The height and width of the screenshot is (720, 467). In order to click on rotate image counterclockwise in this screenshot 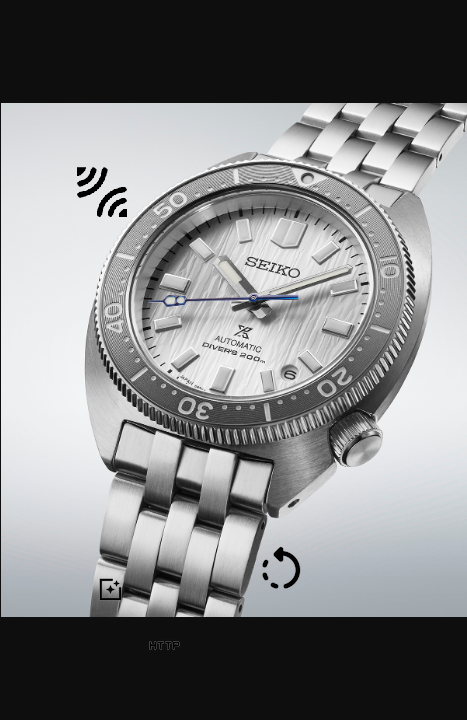, I will do `click(281, 570)`.